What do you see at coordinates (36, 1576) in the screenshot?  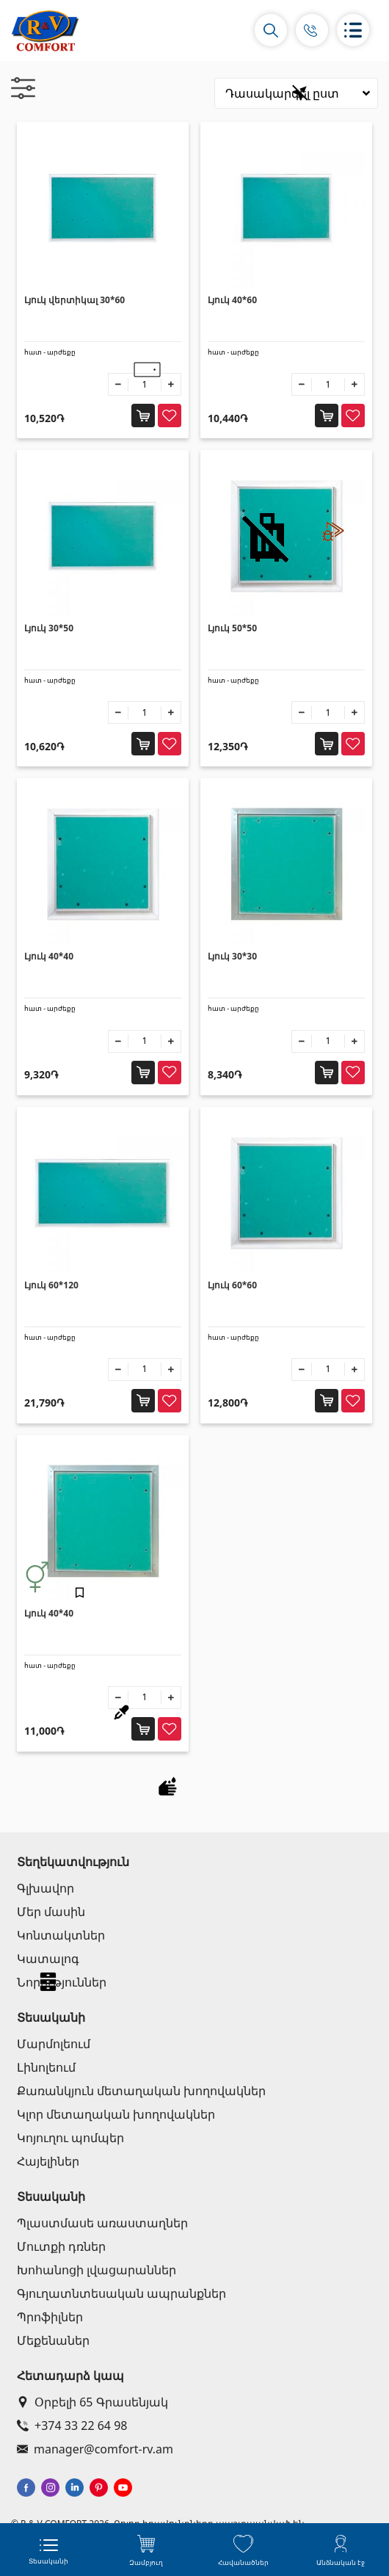 I see `indicates intersex gender identity option` at bounding box center [36, 1576].